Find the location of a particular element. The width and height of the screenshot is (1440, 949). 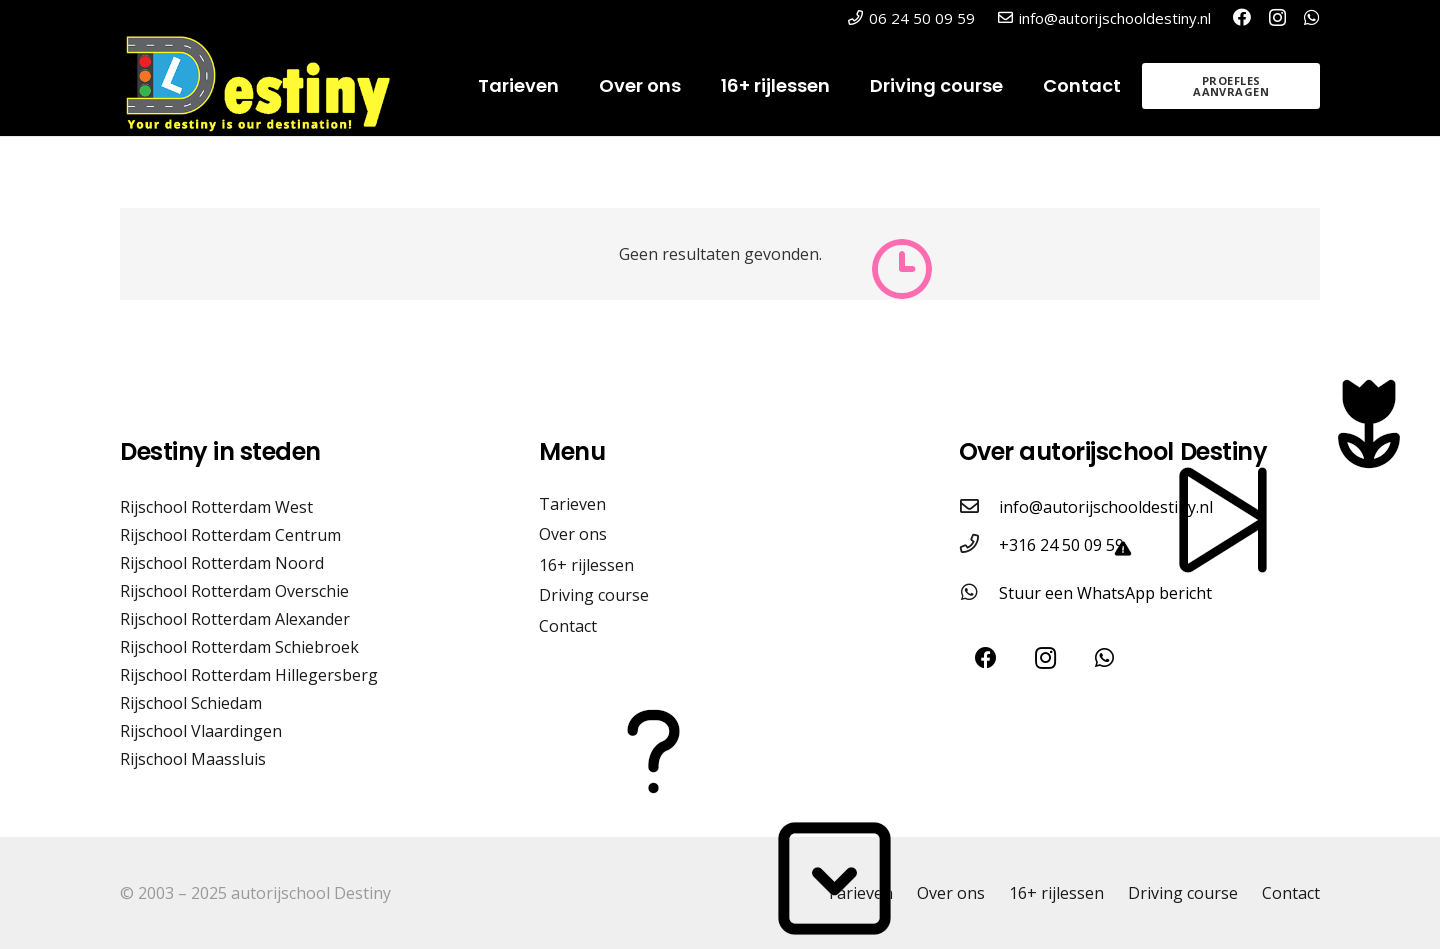

enable macro or close-up camera mode is located at coordinates (1369, 424).